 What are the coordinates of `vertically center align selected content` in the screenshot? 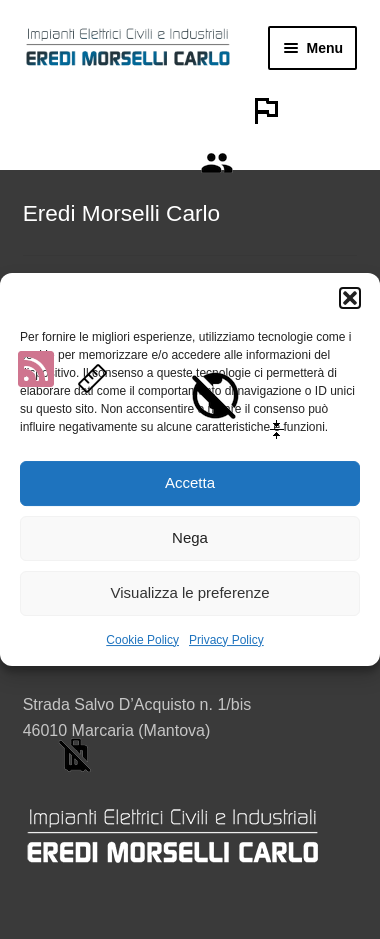 It's located at (276, 429).